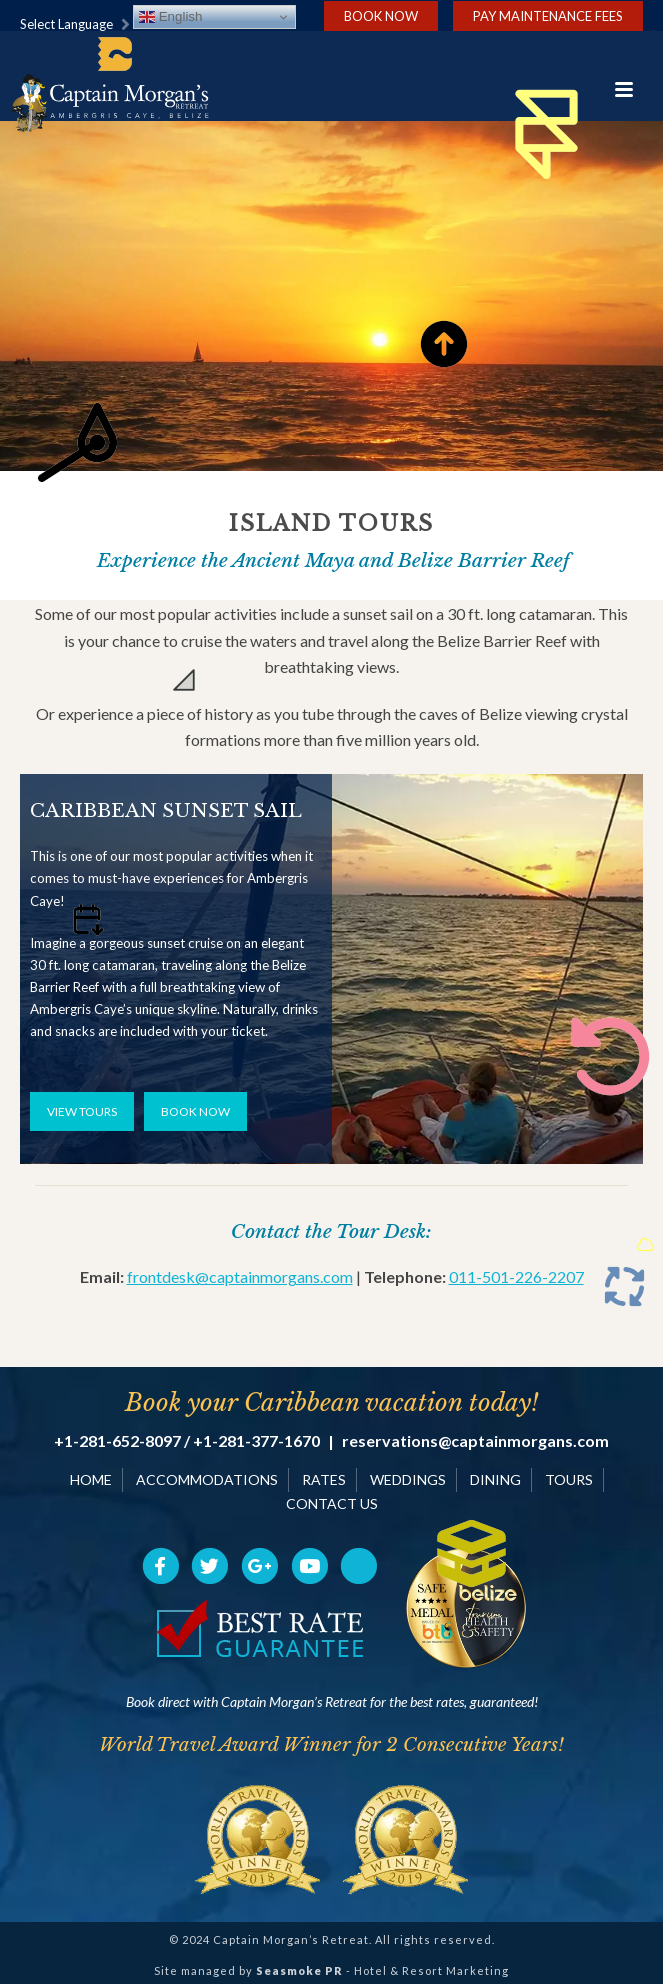 Image resolution: width=663 pixels, height=1984 pixels. Describe the element at coordinates (624, 1286) in the screenshot. I see `refresh or reload content` at that location.